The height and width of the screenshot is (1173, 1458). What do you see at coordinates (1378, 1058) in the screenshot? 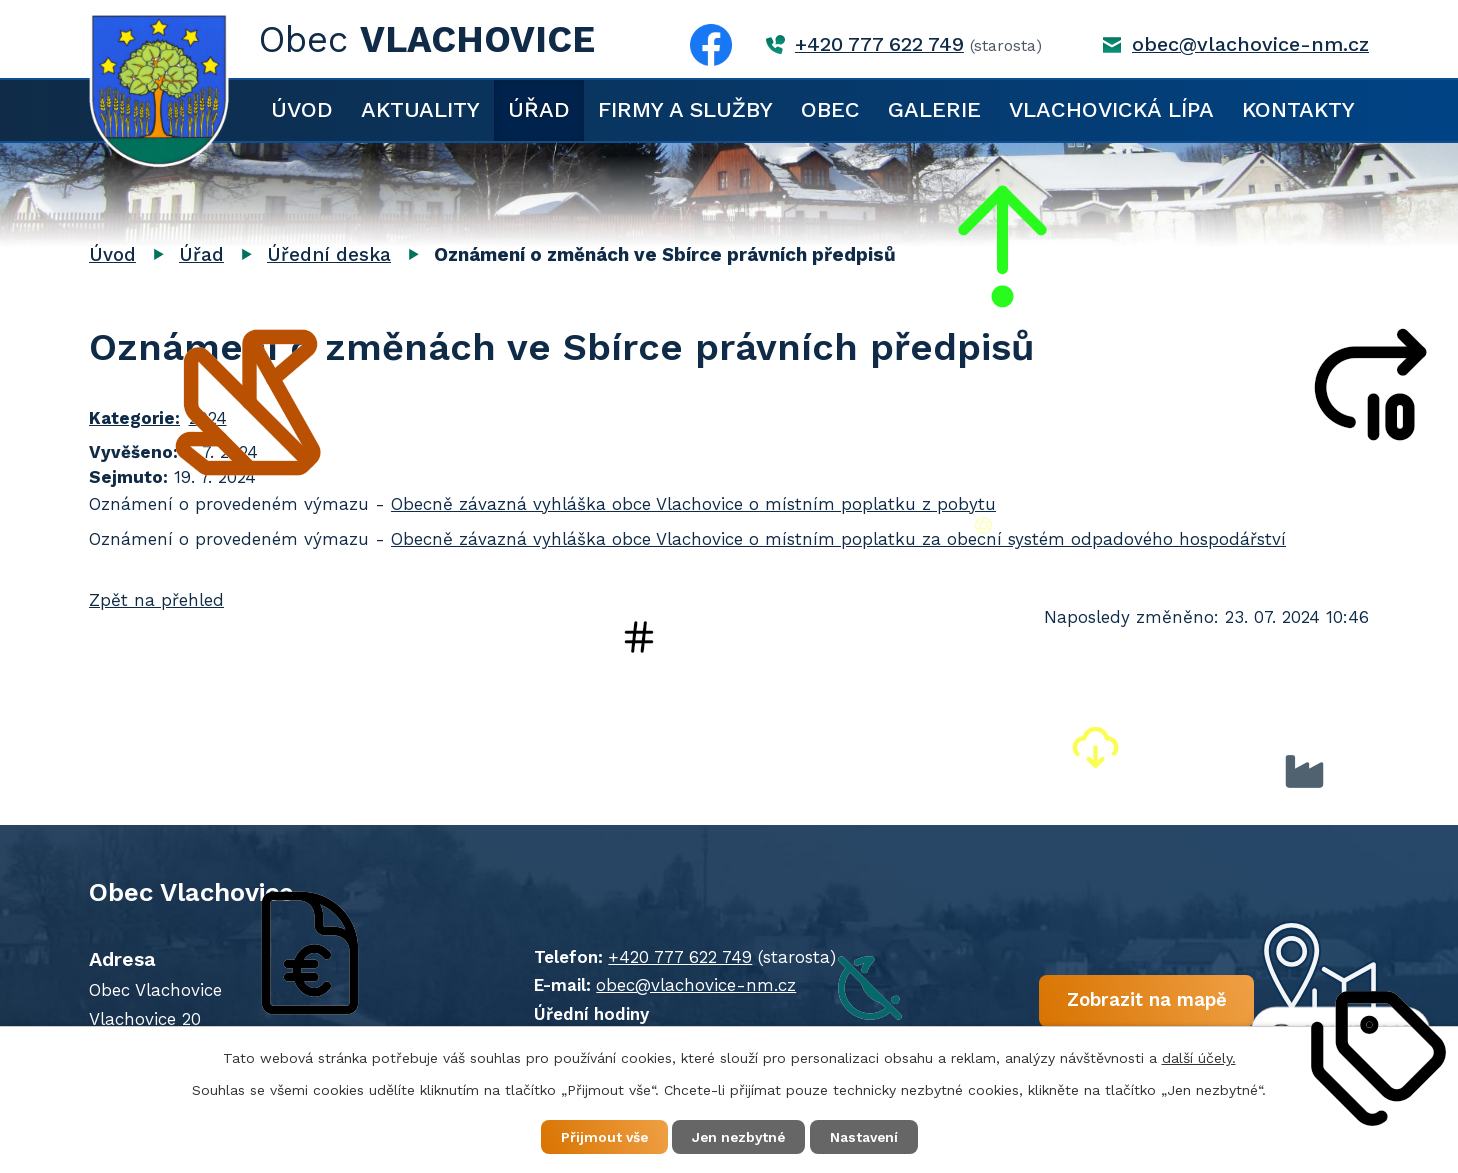
I see `manage tags or labels` at bounding box center [1378, 1058].